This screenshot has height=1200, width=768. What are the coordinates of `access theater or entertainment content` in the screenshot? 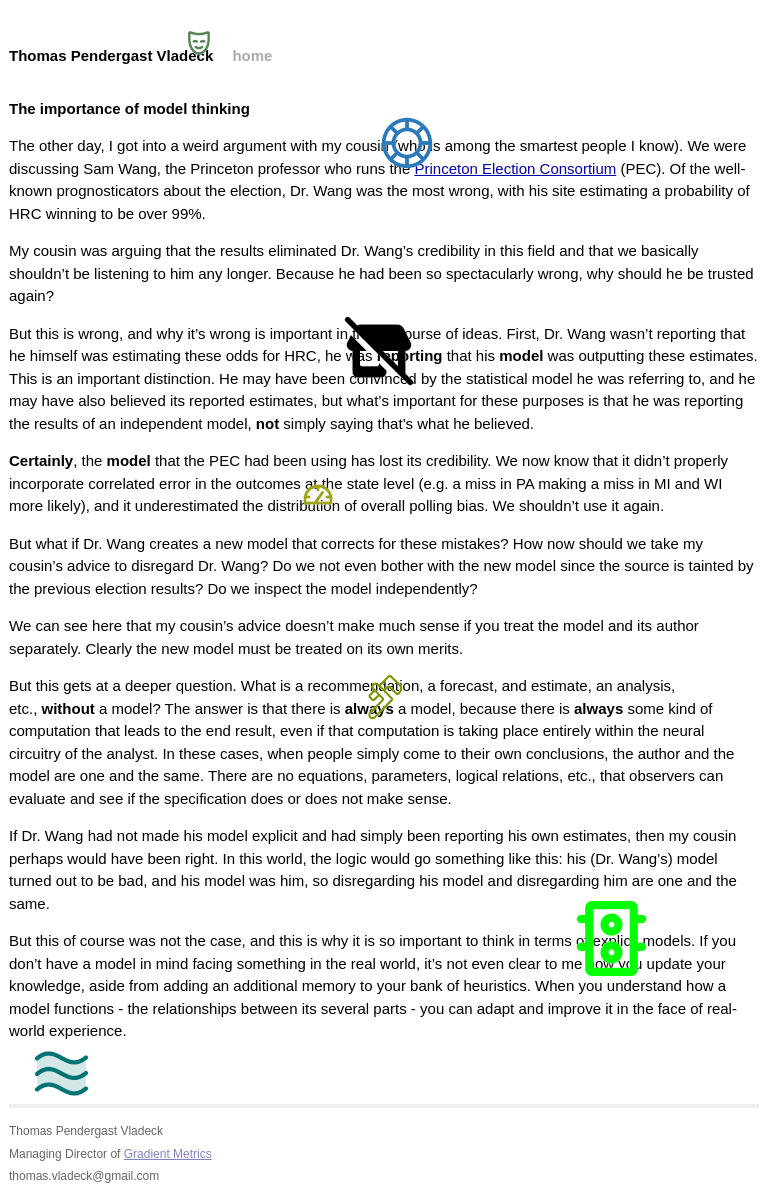 It's located at (199, 42).